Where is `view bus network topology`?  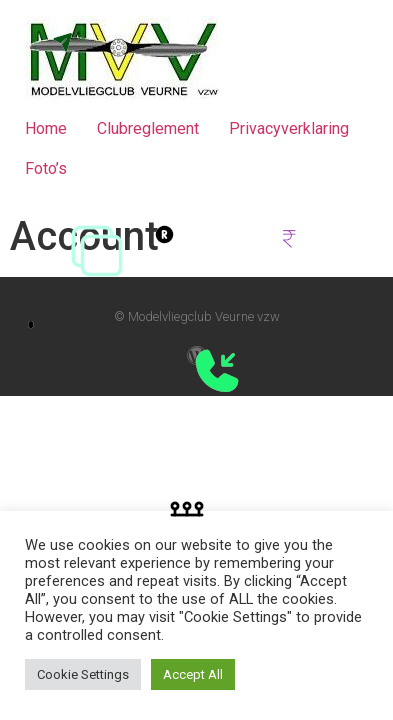 view bus network topology is located at coordinates (187, 509).